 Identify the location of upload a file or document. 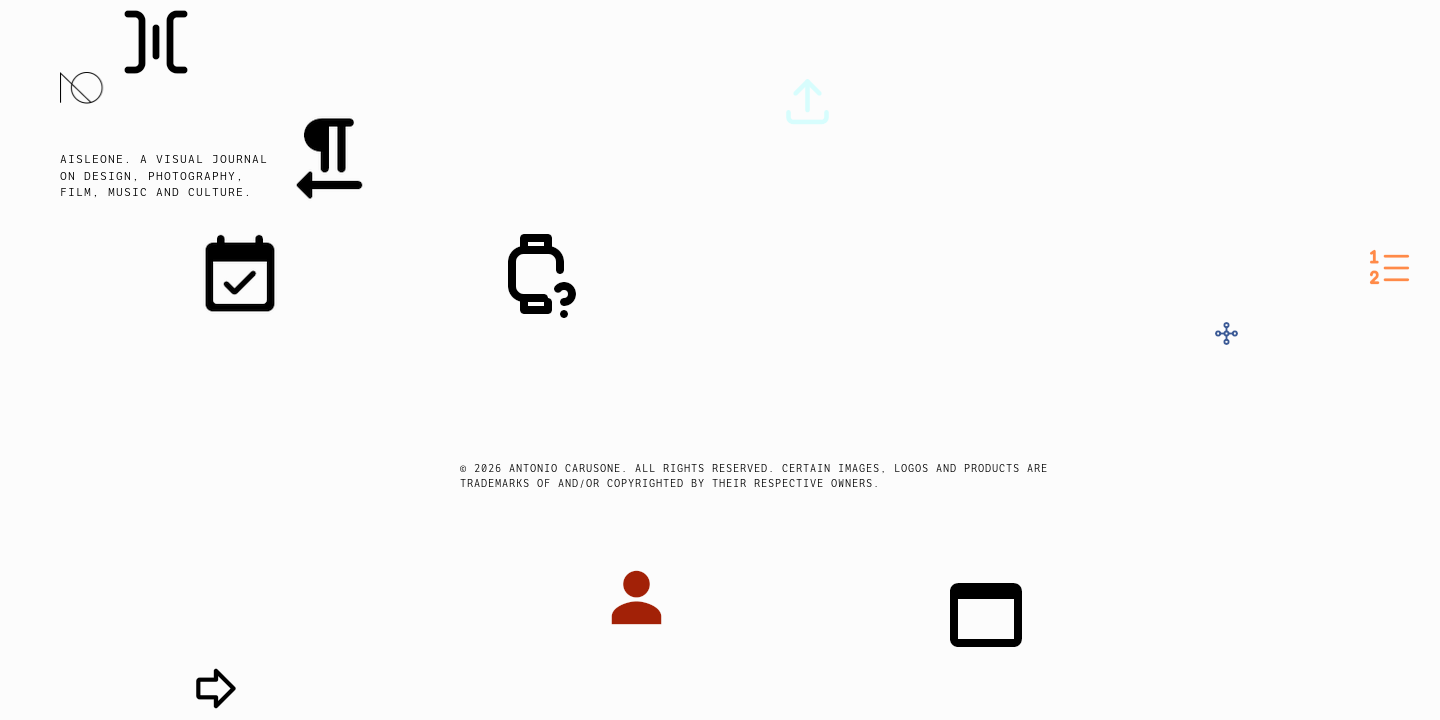
(807, 100).